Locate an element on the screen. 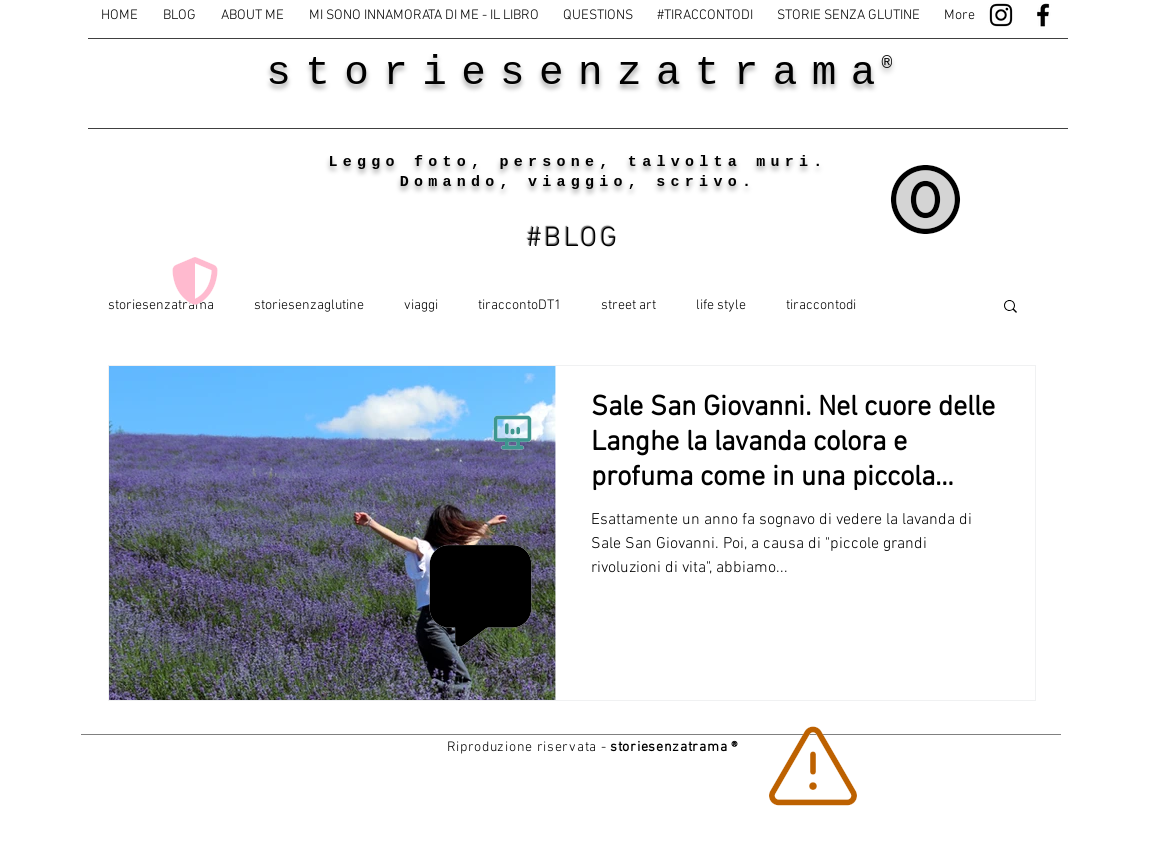  access security or privacy settings is located at coordinates (195, 281).